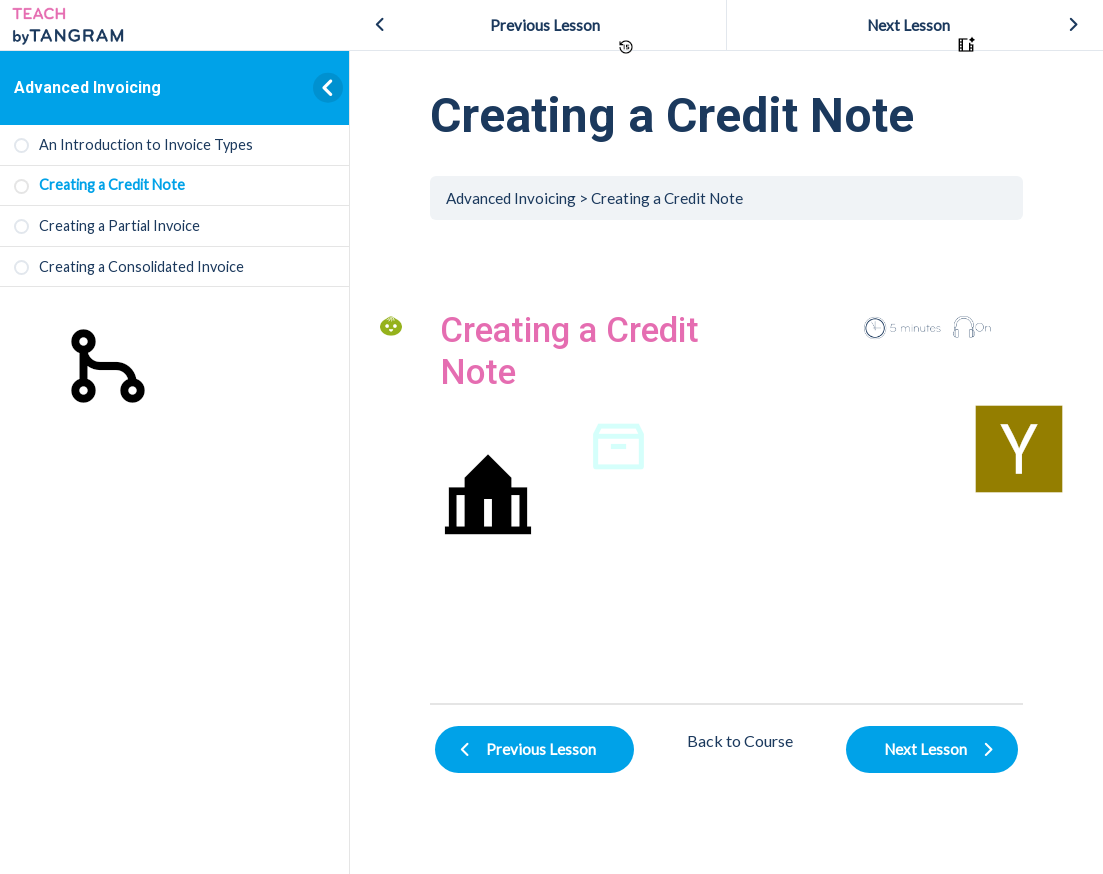 This screenshot has width=1103, height=874. What do you see at coordinates (108, 366) in the screenshot?
I see `merge branches in a git repository` at bounding box center [108, 366].